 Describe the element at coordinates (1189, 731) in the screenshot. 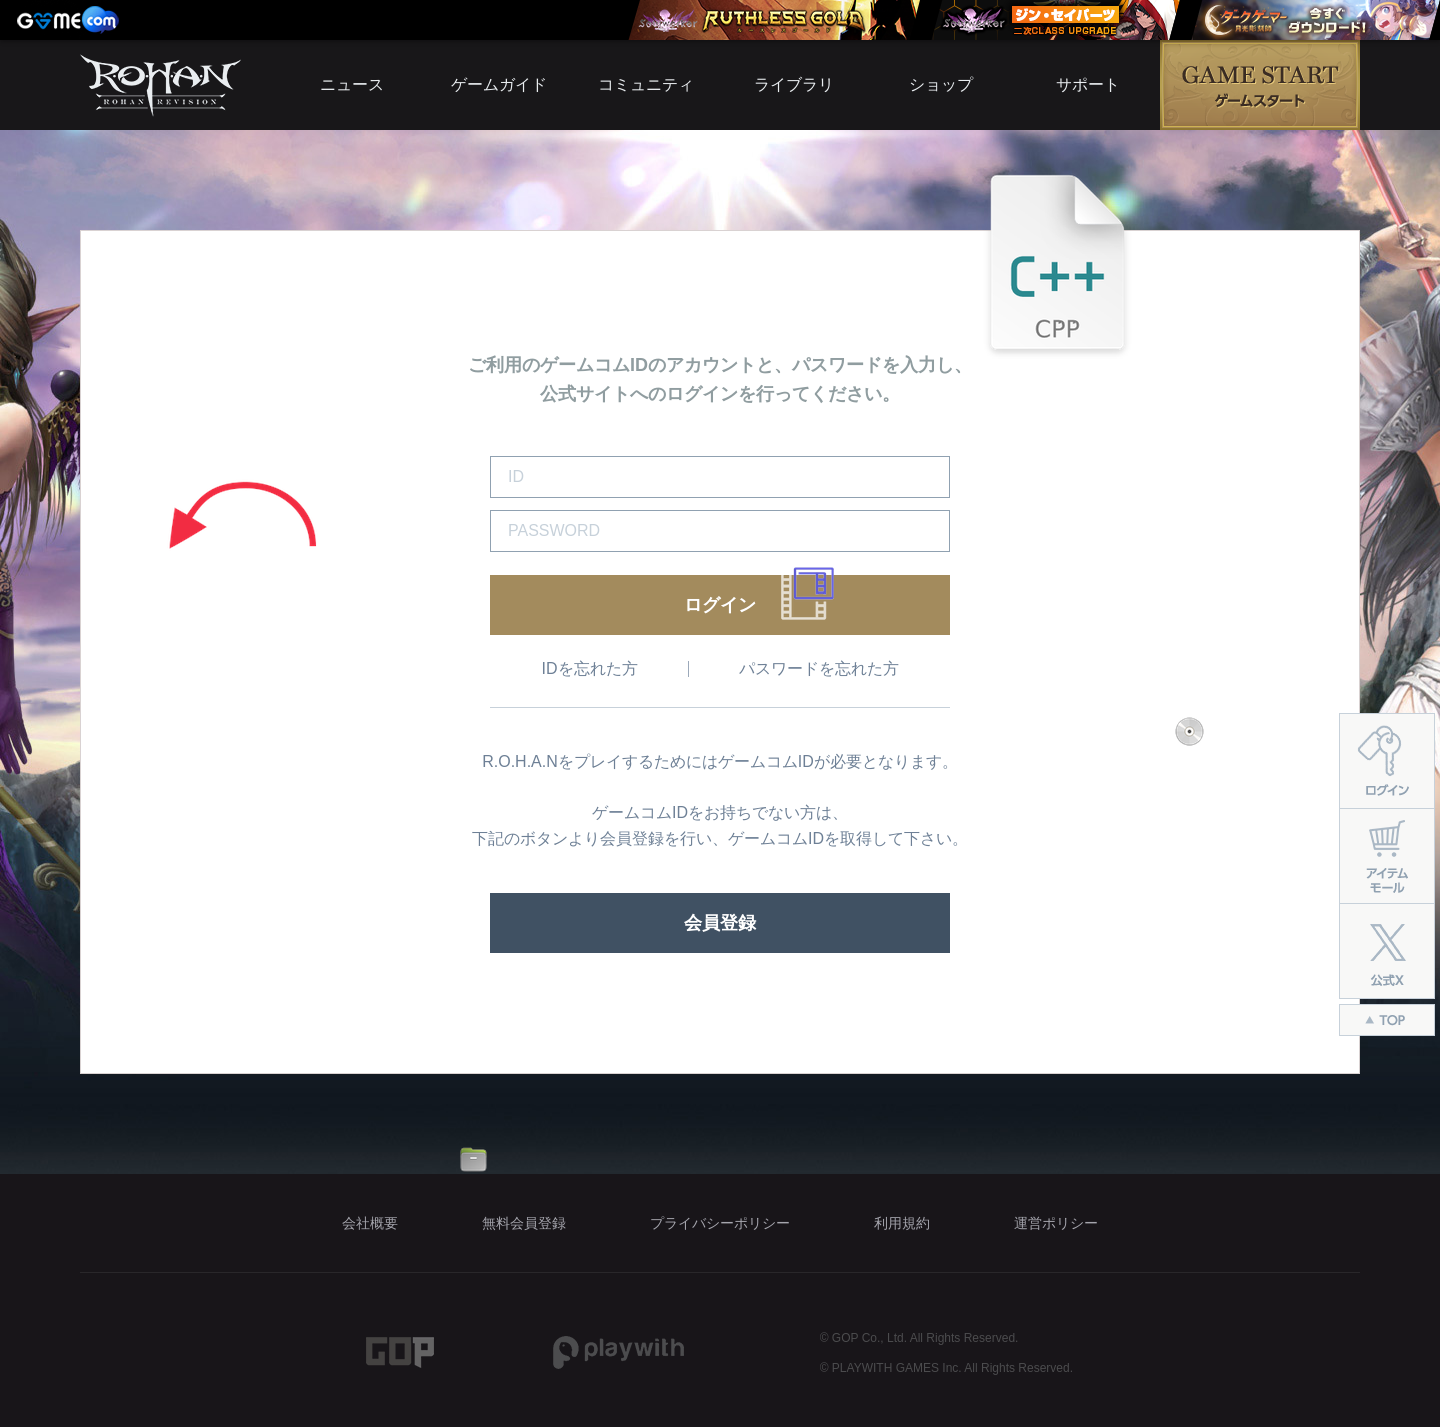

I see `indicates a DVD-RW drive or rewritable disc device` at that location.